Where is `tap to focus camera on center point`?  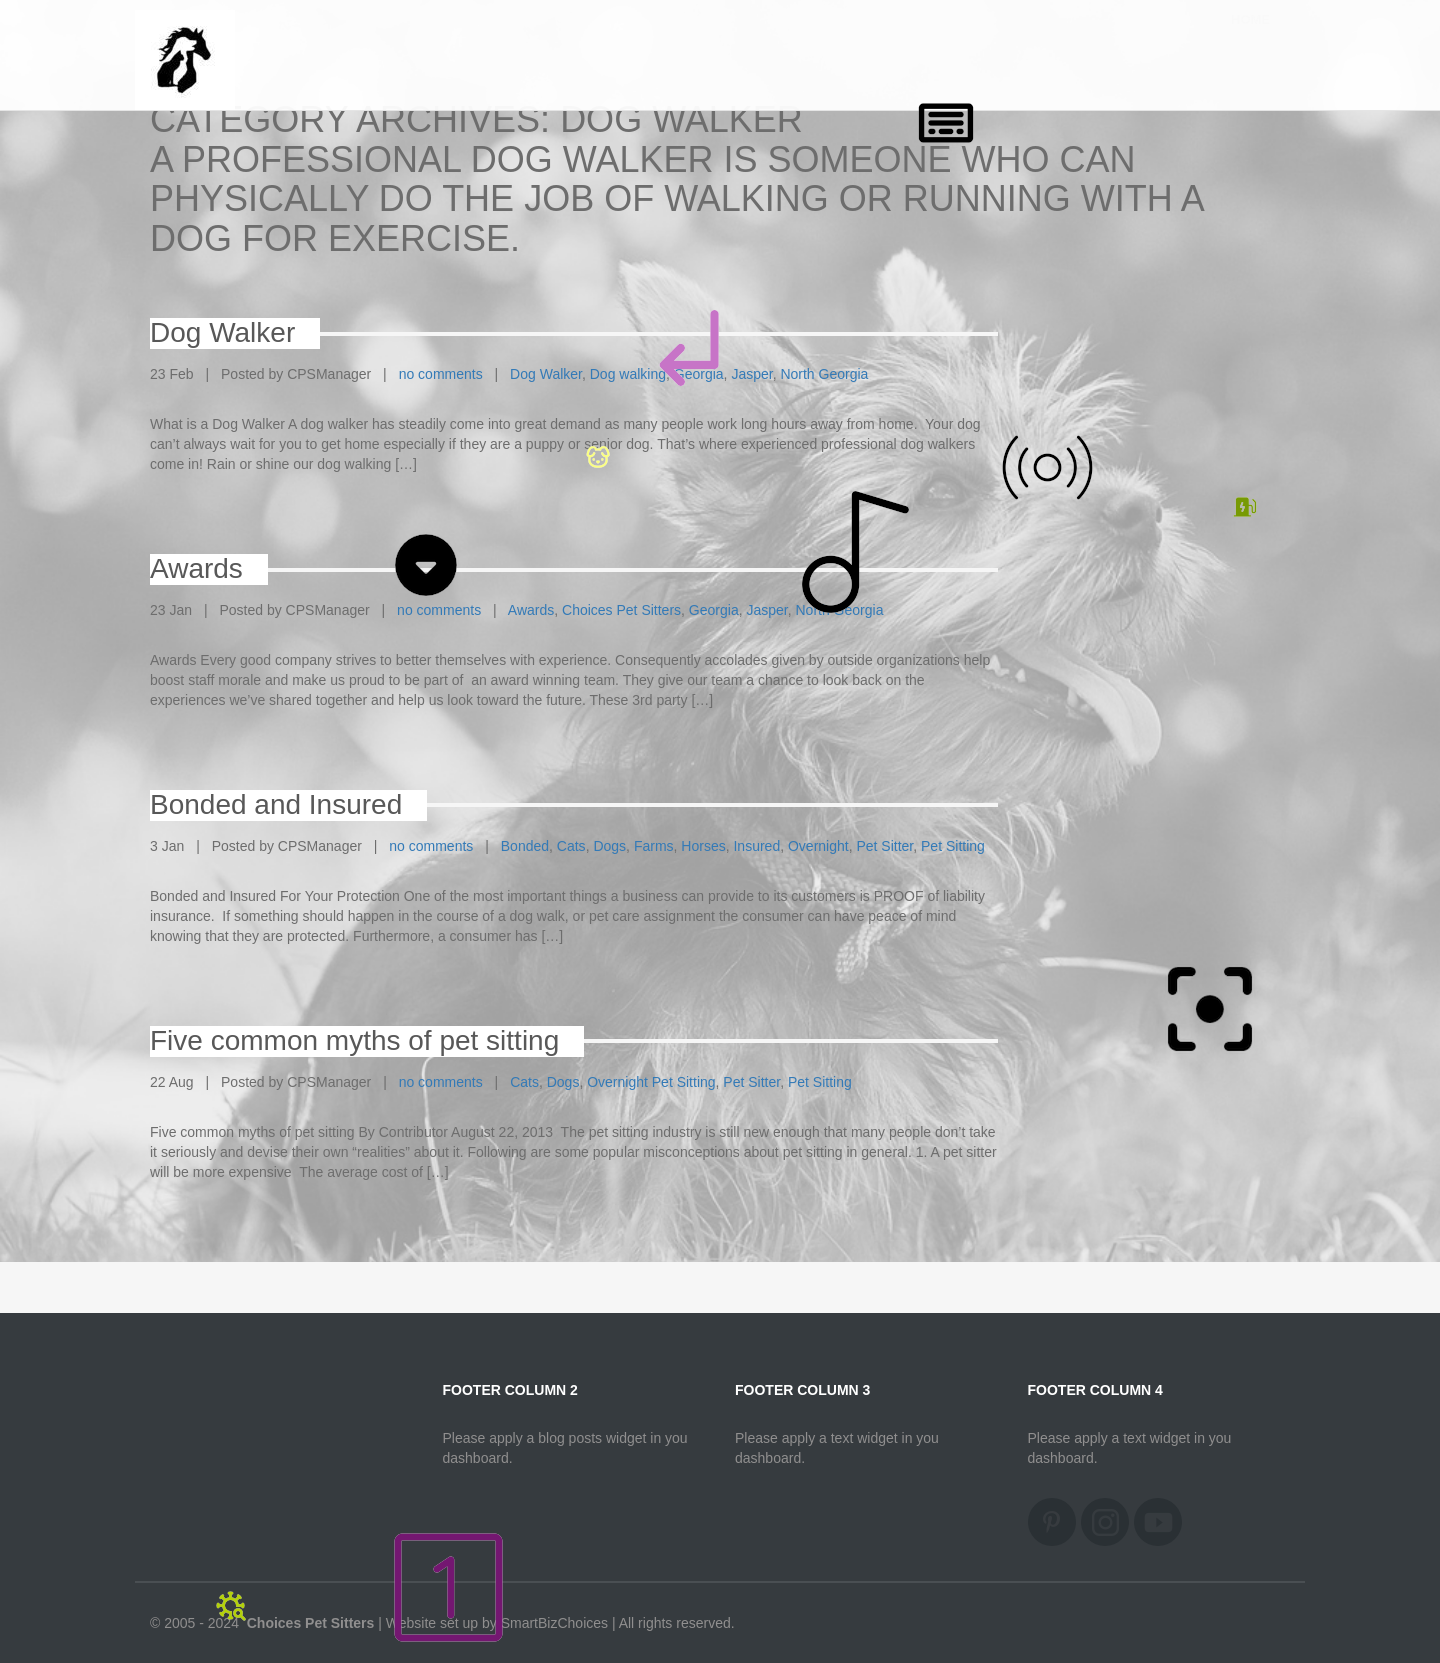
tap to focus camera on center point is located at coordinates (1210, 1009).